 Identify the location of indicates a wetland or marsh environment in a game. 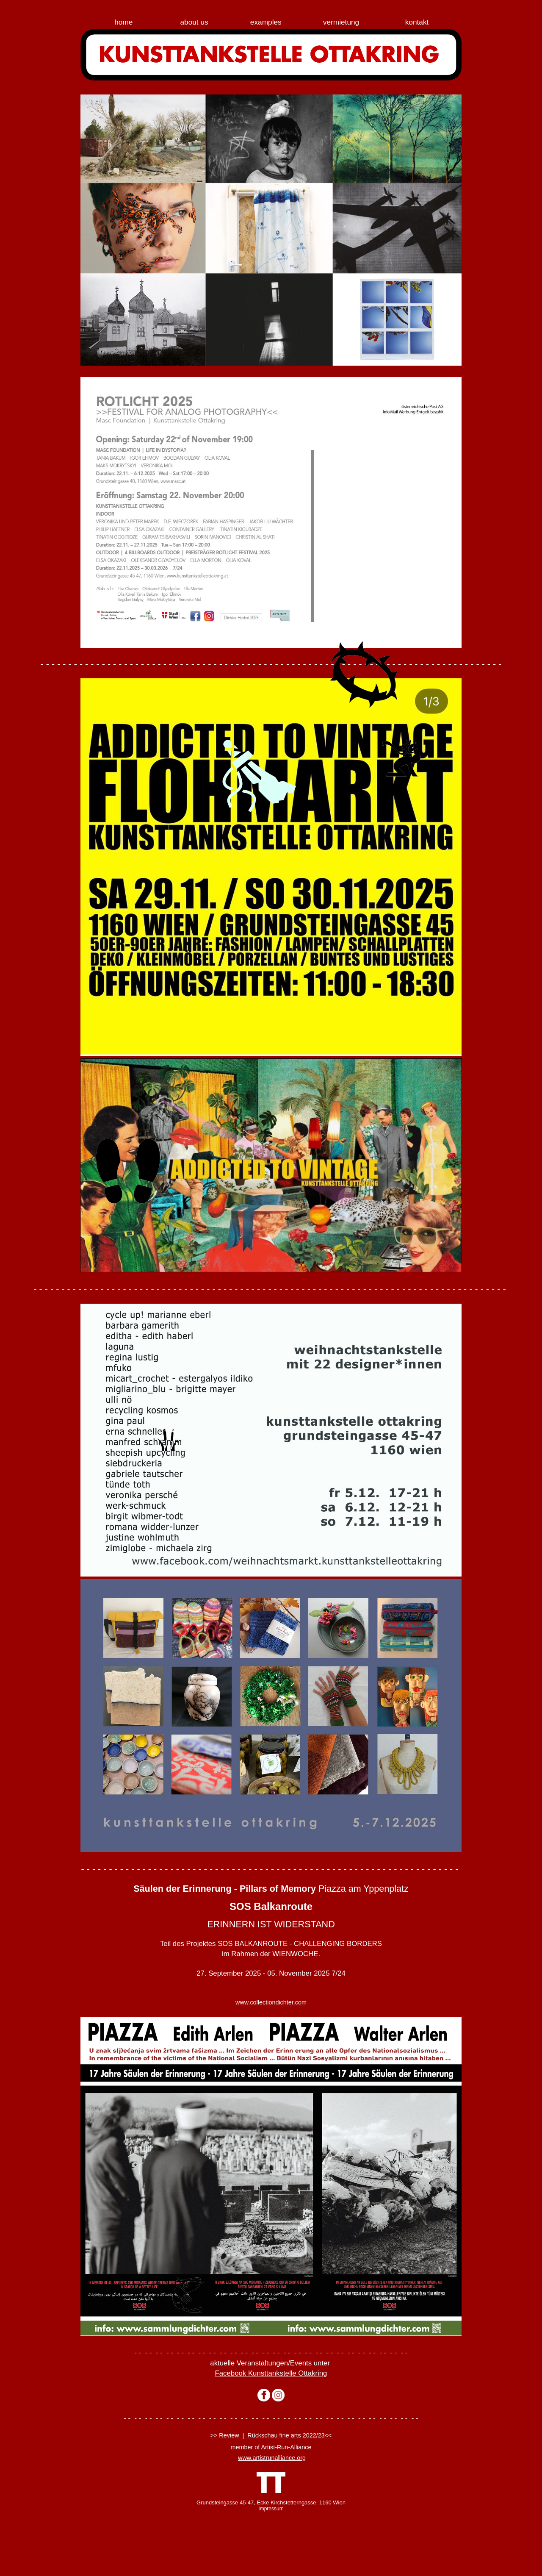
(168, 1440).